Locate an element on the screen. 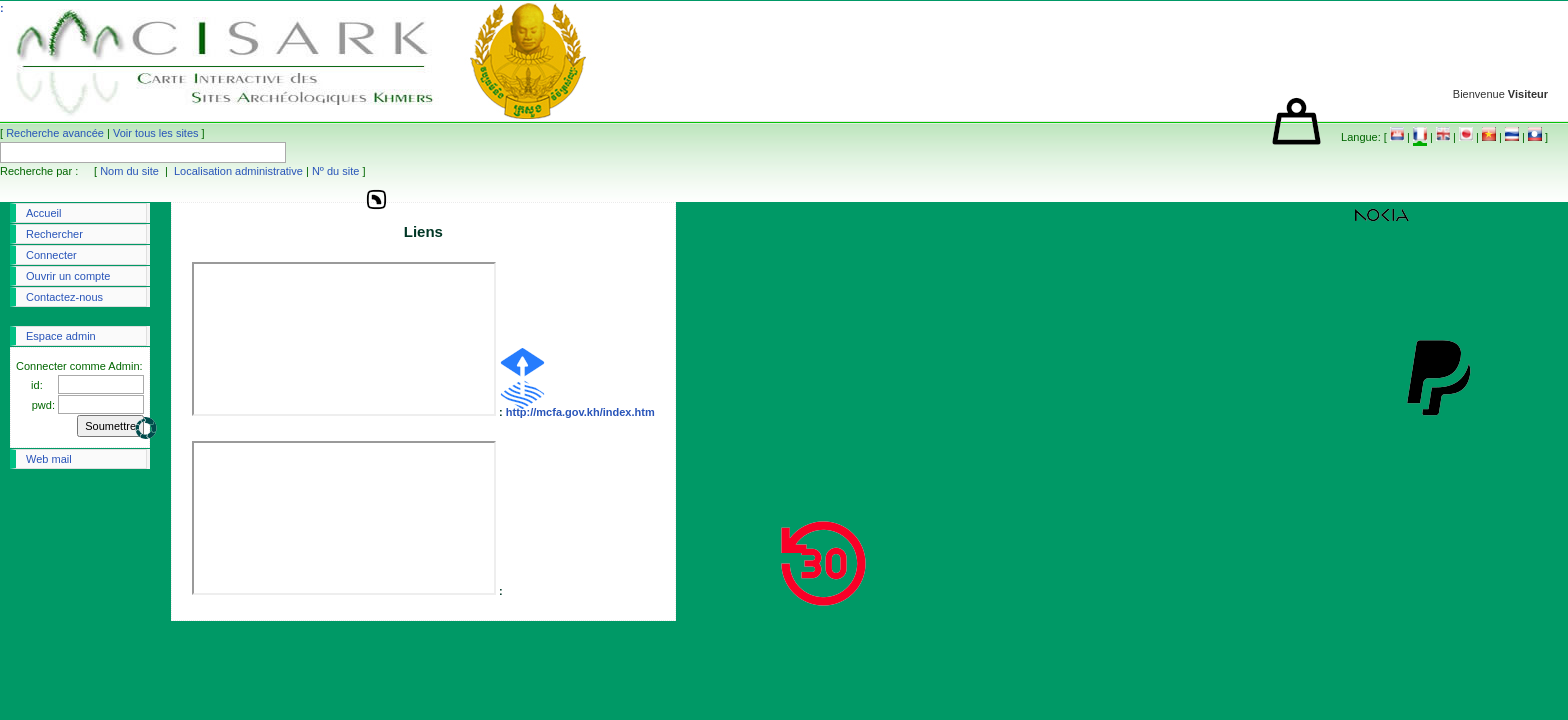 This screenshot has width=1568, height=720. flux brand logo is located at coordinates (522, 378).